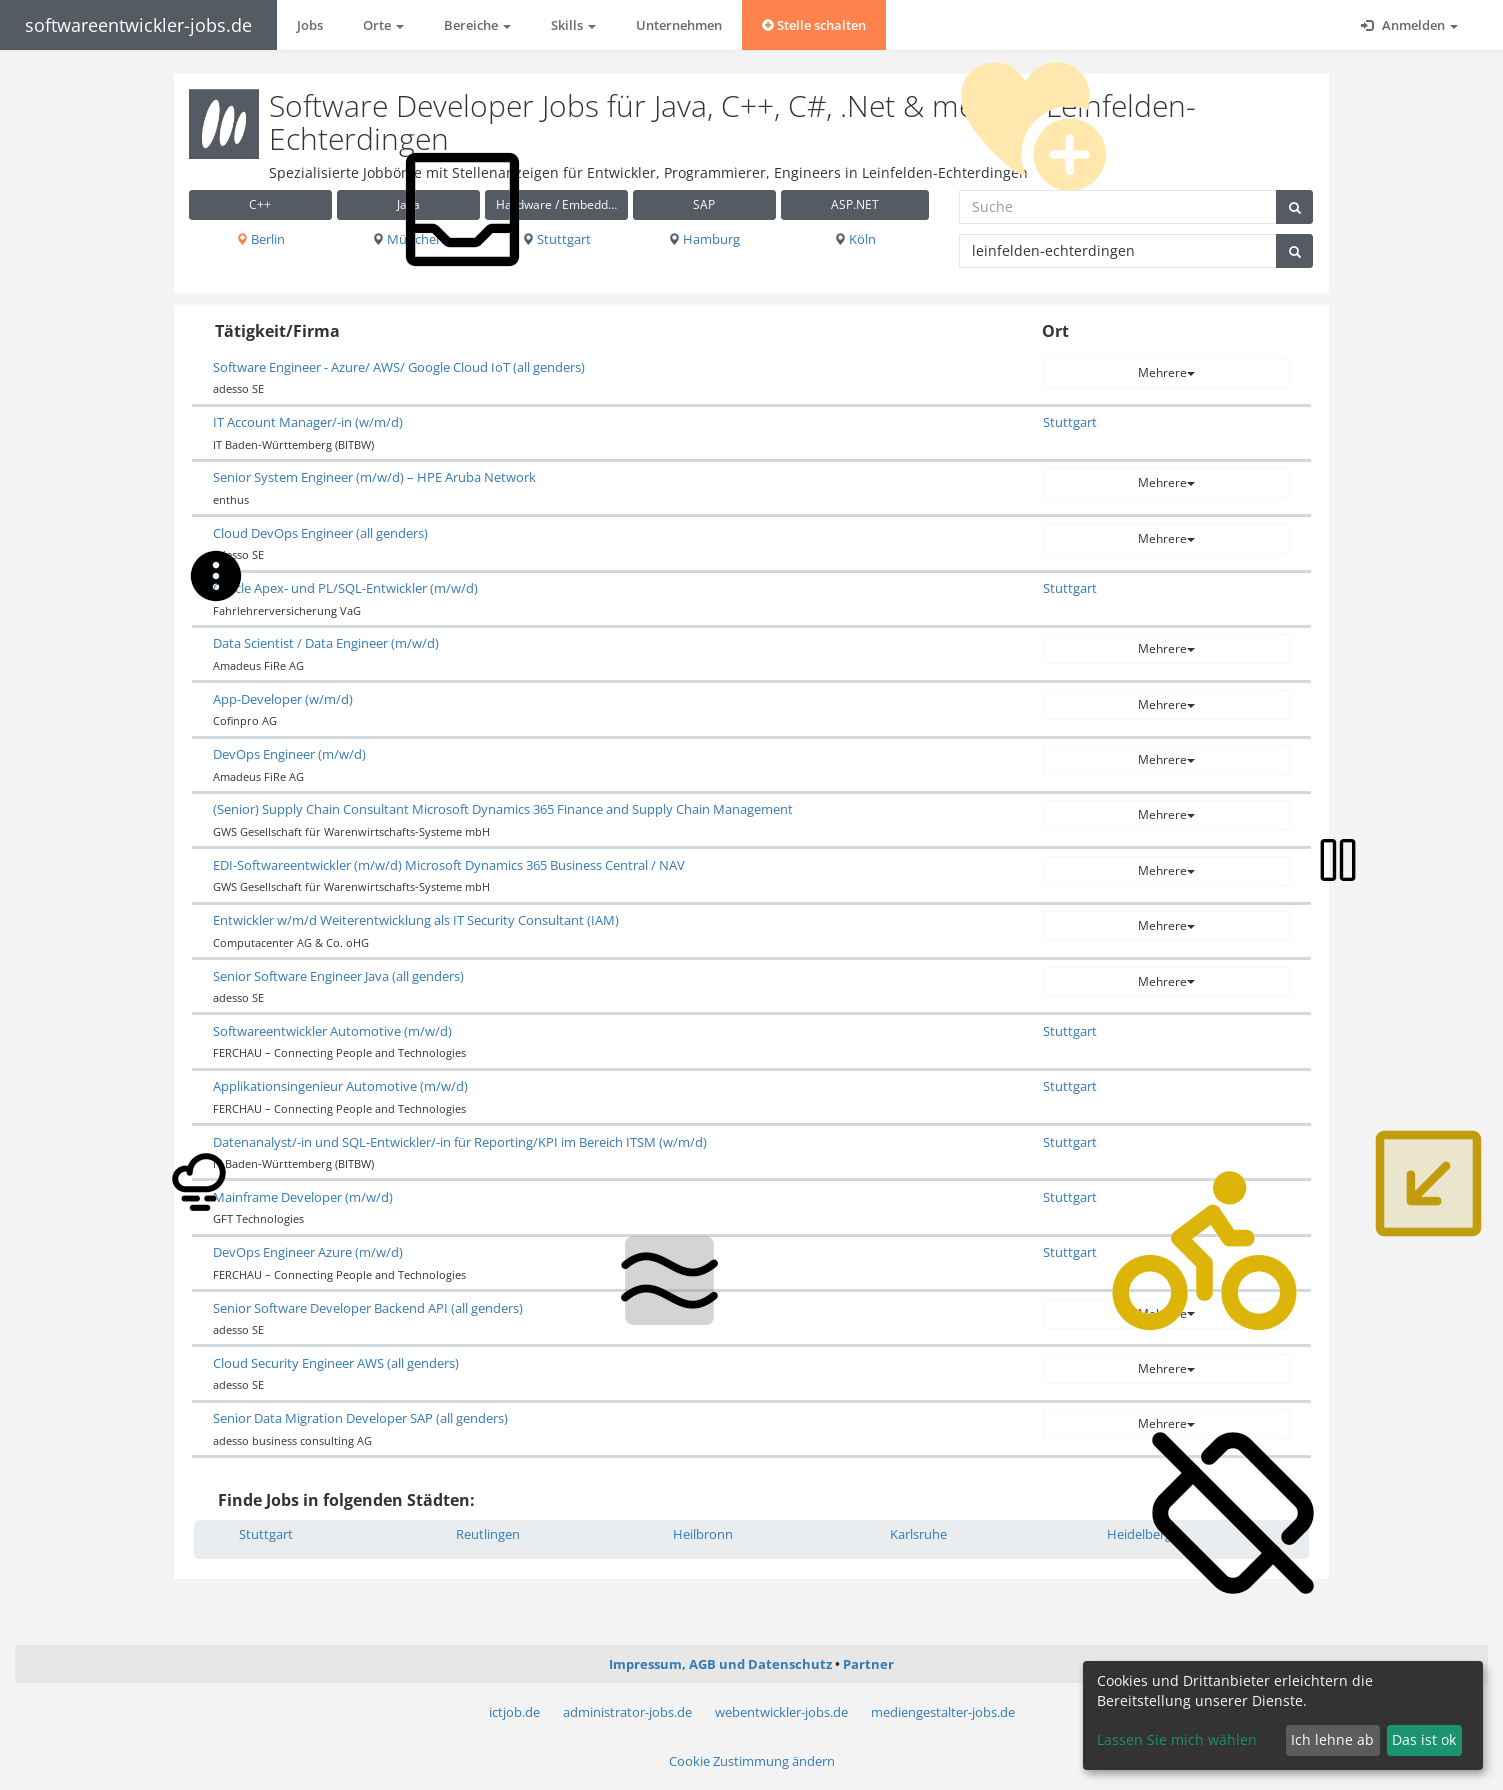  I want to click on add to favorites, so click(1033, 118).